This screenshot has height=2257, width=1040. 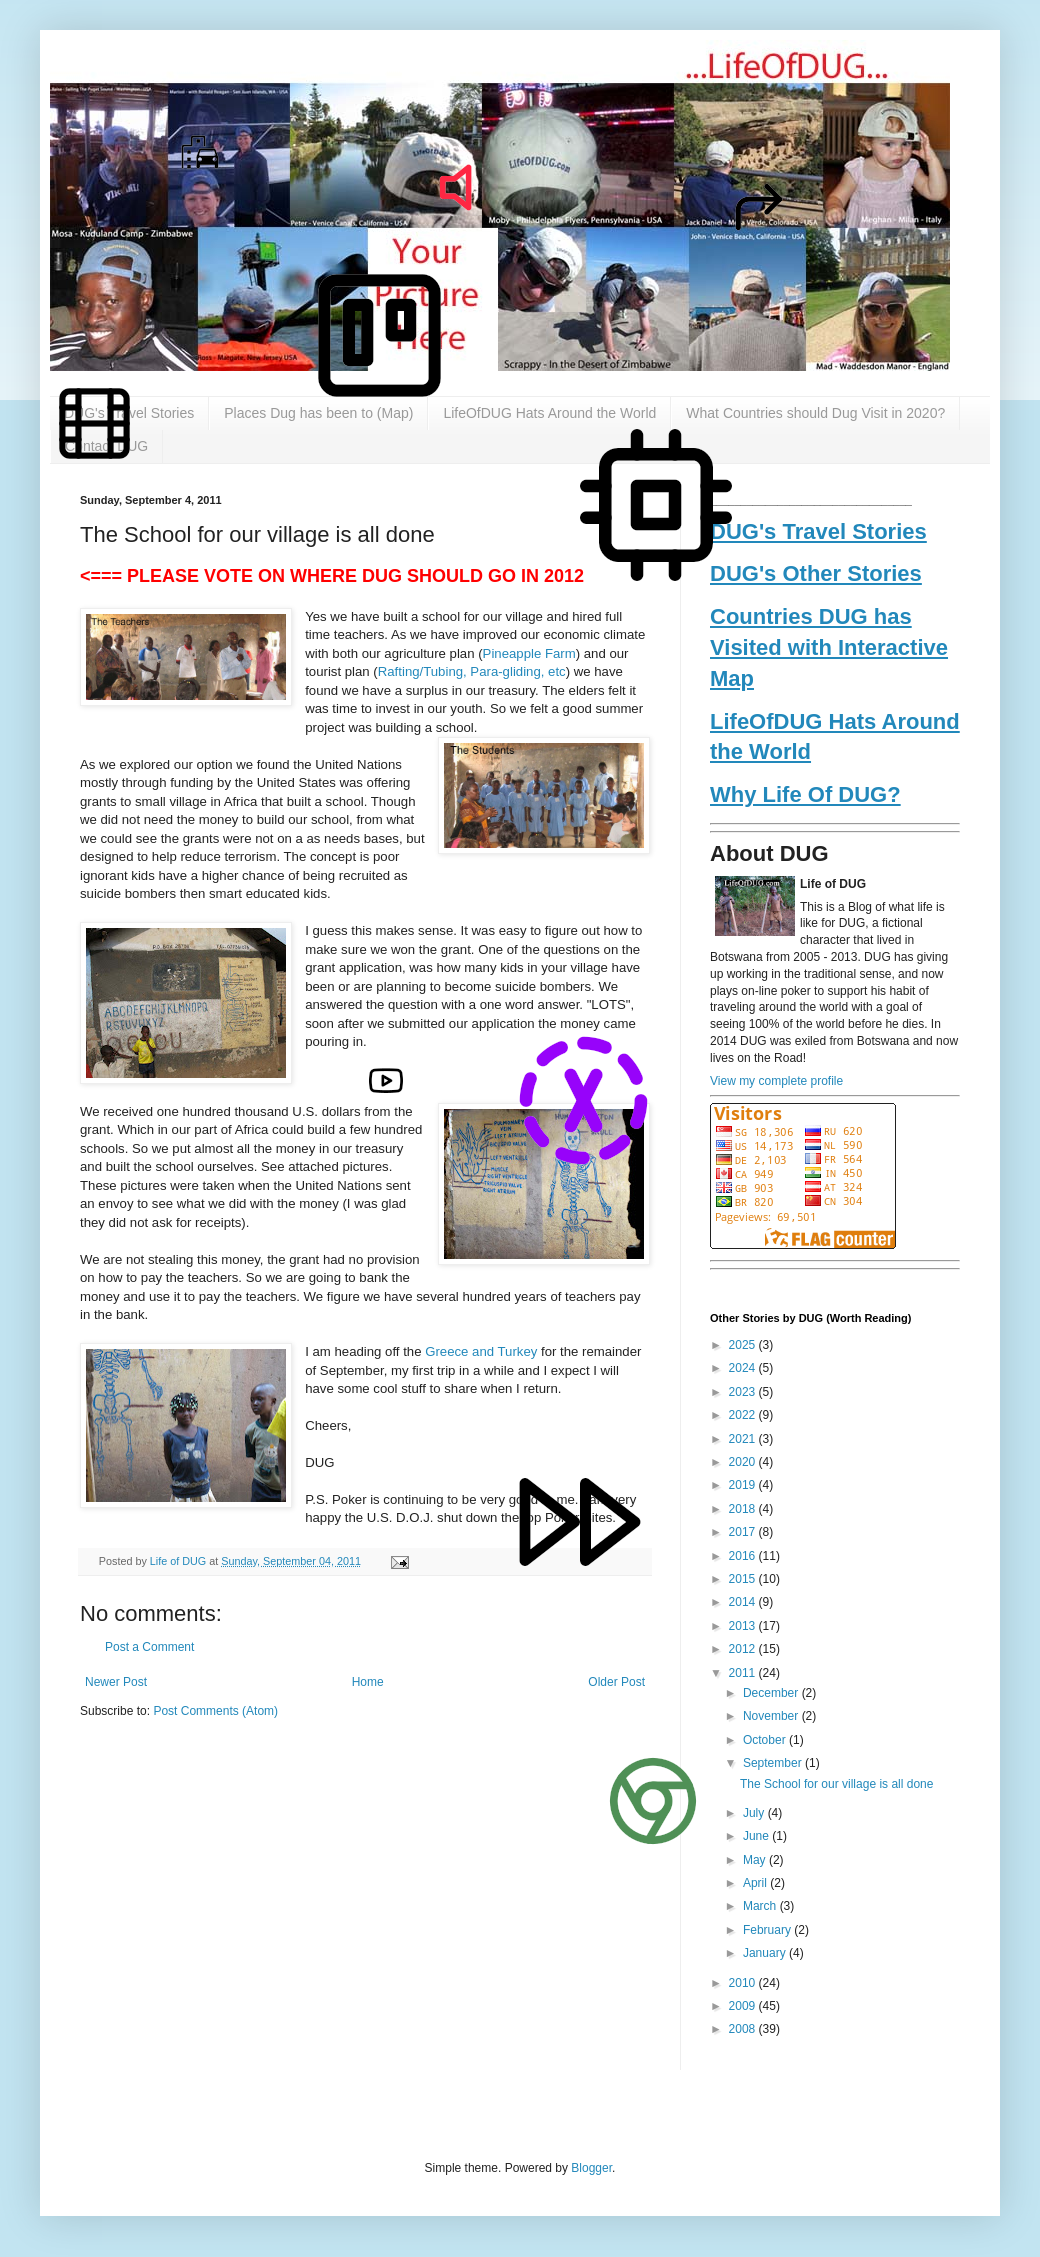 What do you see at coordinates (653, 1801) in the screenshot?
I see `open Google Chrome browser` at bounding box center [653, 1801].